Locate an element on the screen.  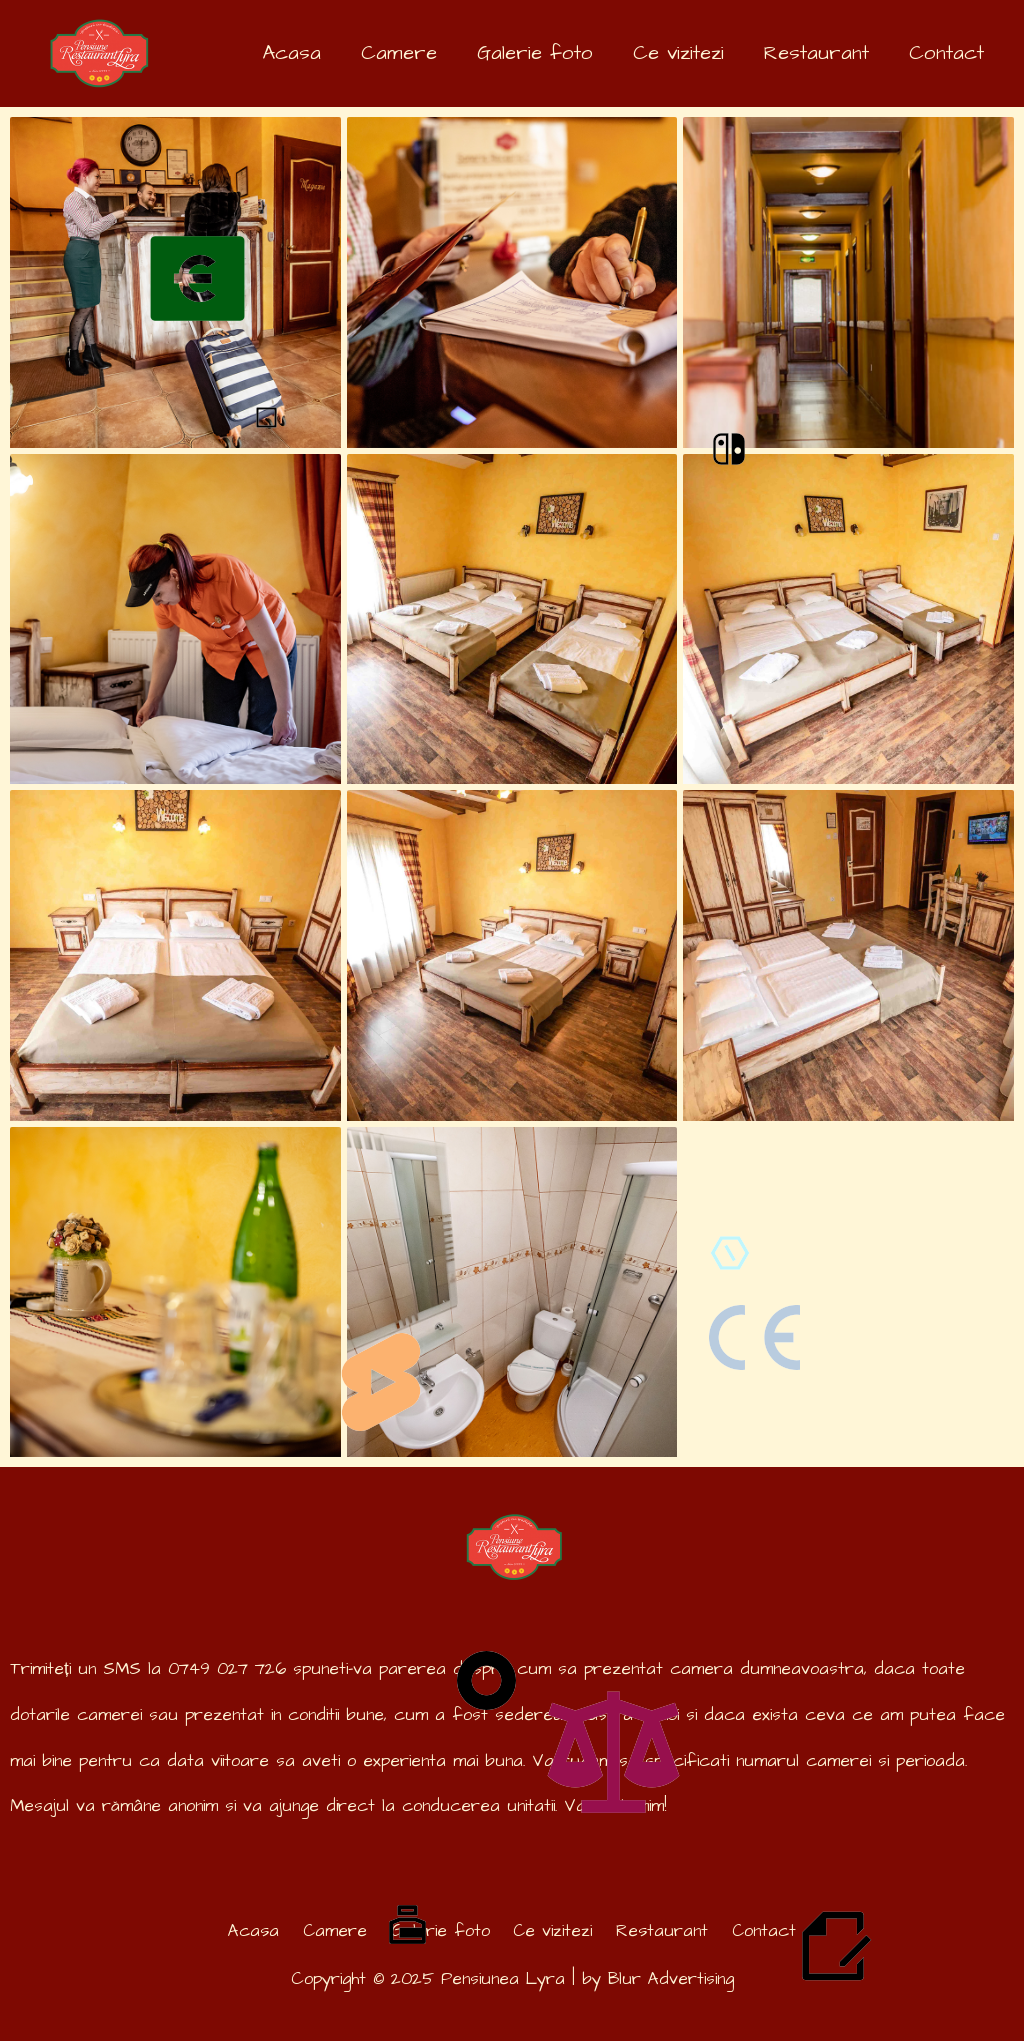
access legal or terms of service information is located at coordinates (613, 1755).